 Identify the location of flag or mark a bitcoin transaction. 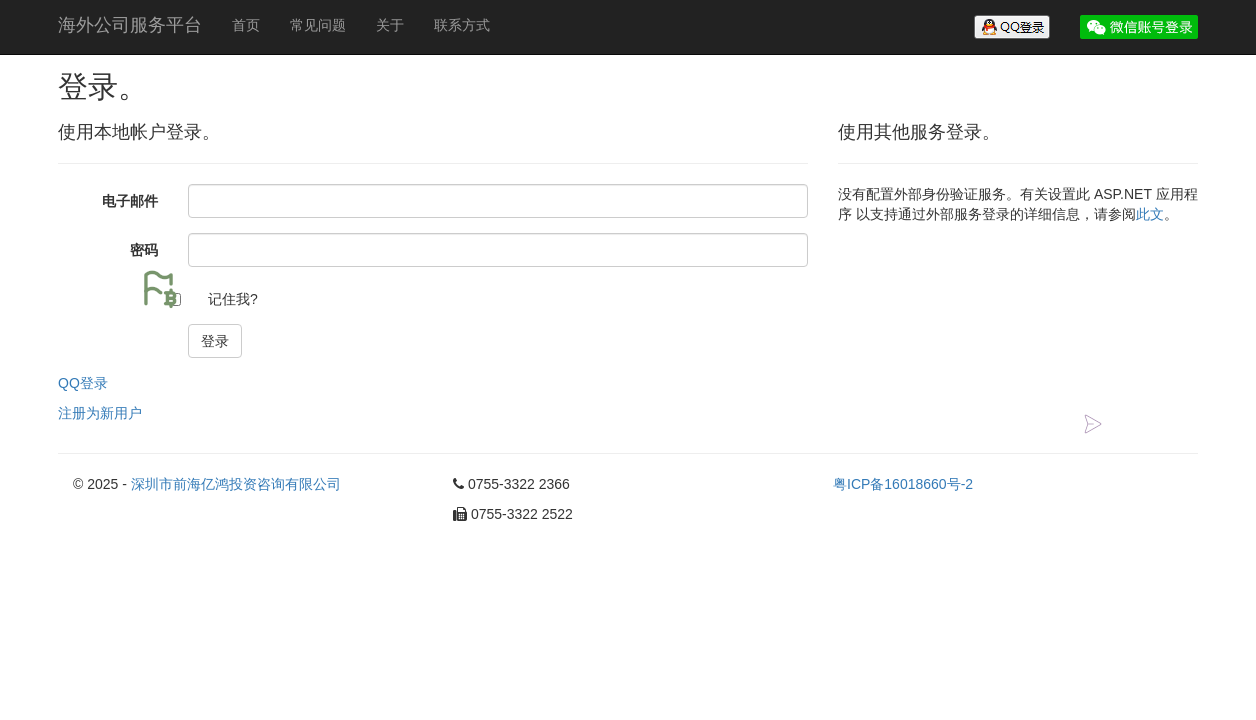
(158, 287).